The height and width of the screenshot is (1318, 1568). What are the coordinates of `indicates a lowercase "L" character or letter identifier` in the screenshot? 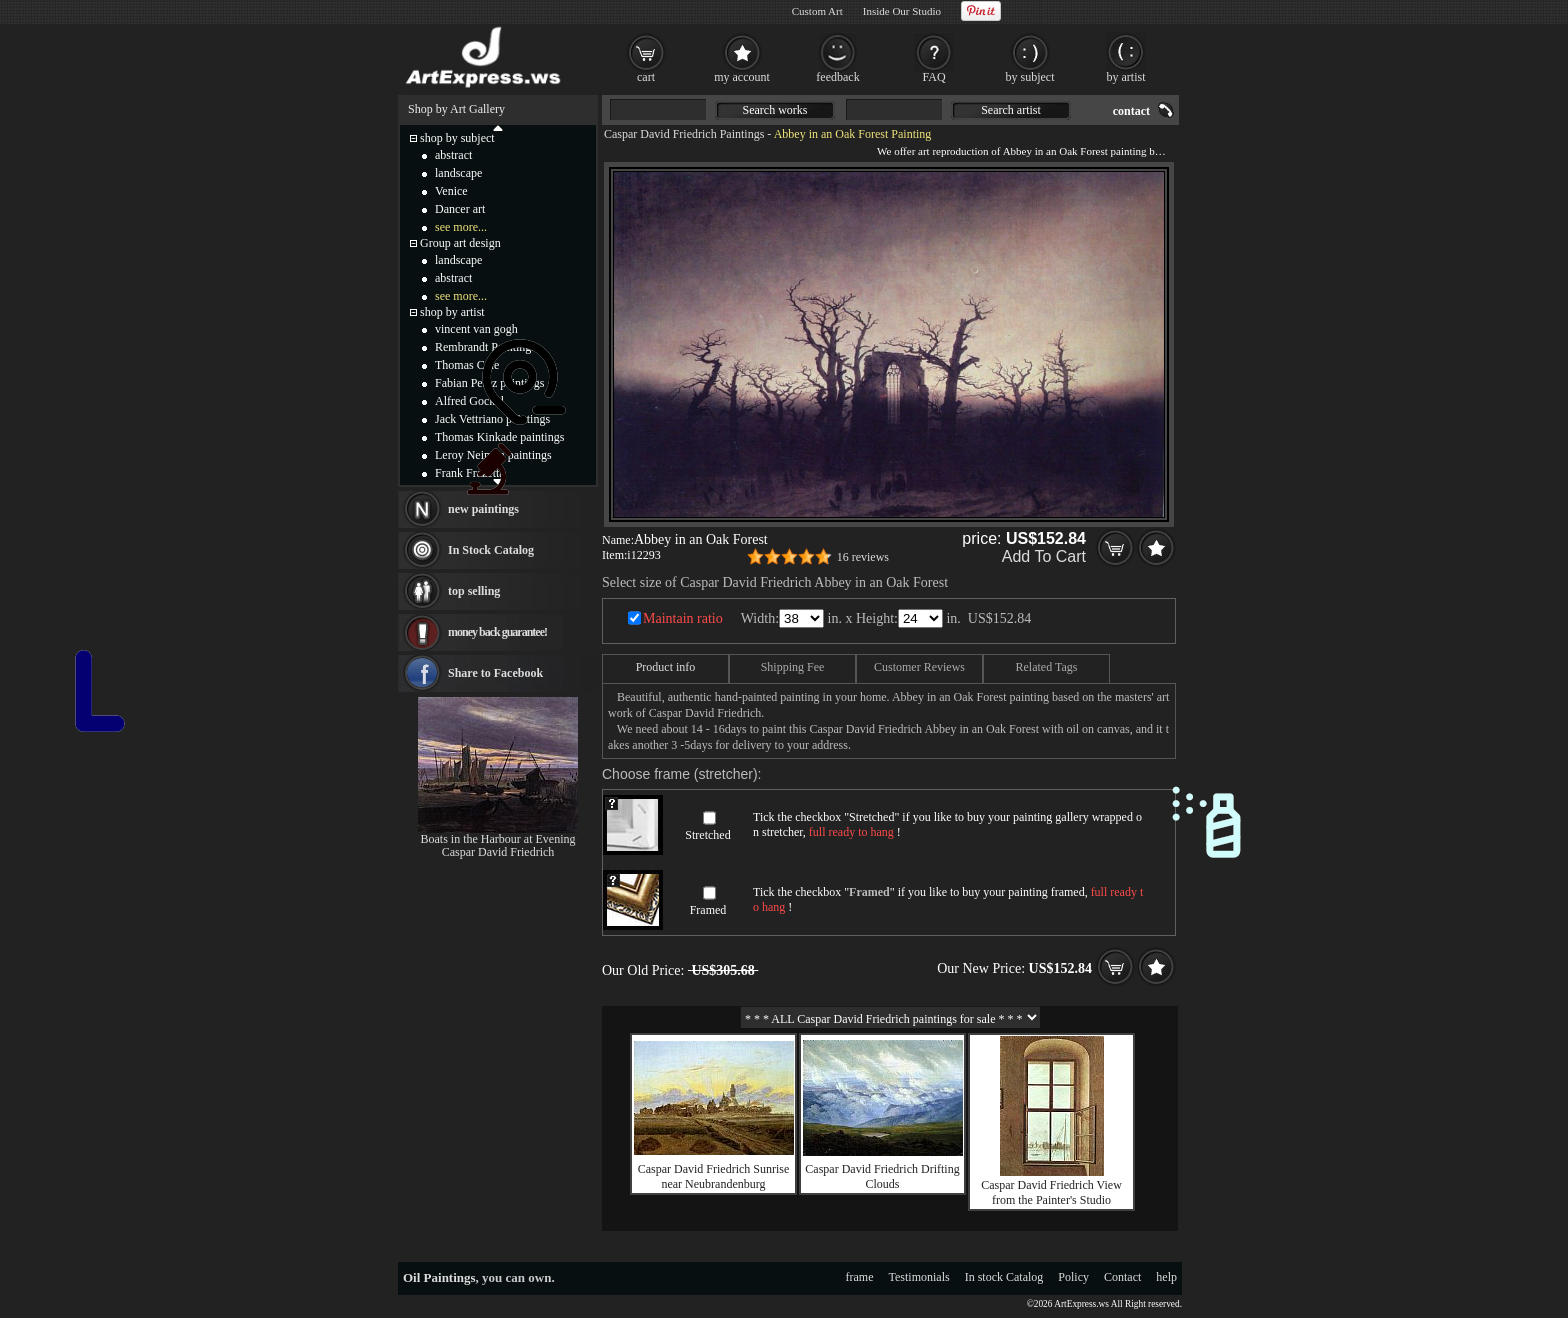 It's located at (100, 691).